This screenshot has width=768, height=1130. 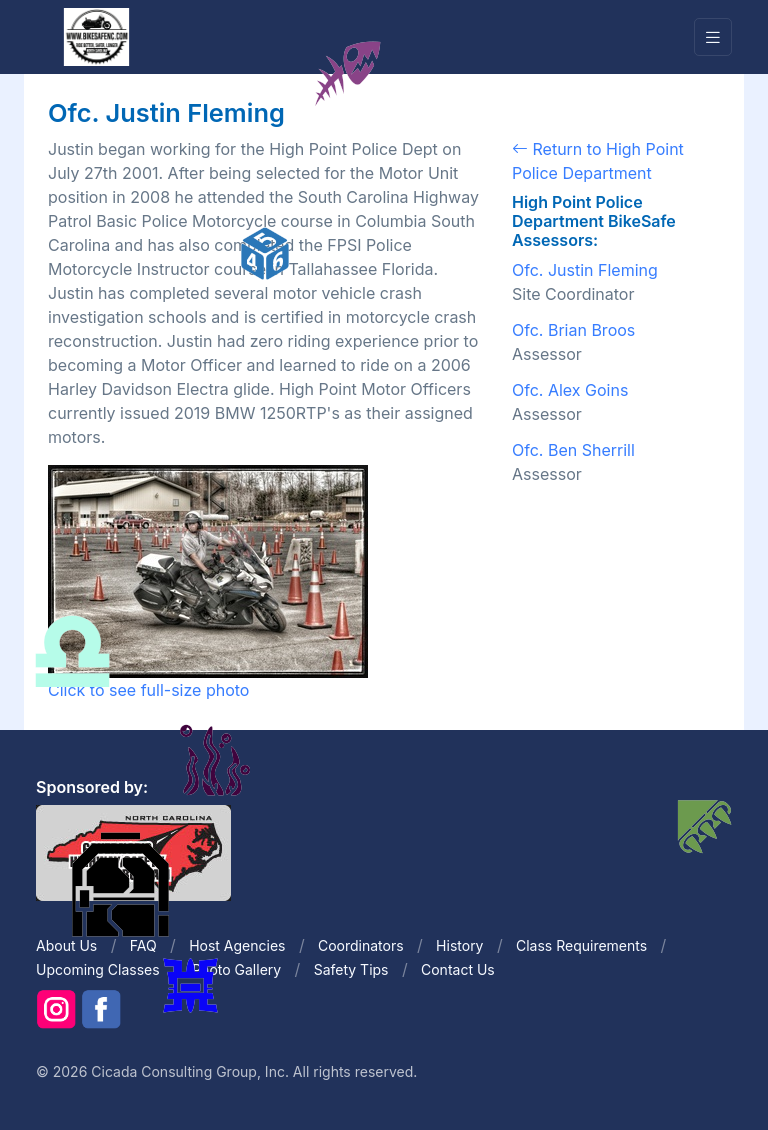 What do you see at coordinates (705, 827) in the screenshot?
I see `launch missile attack or special weapon ability` at bounding box center [705, 827].